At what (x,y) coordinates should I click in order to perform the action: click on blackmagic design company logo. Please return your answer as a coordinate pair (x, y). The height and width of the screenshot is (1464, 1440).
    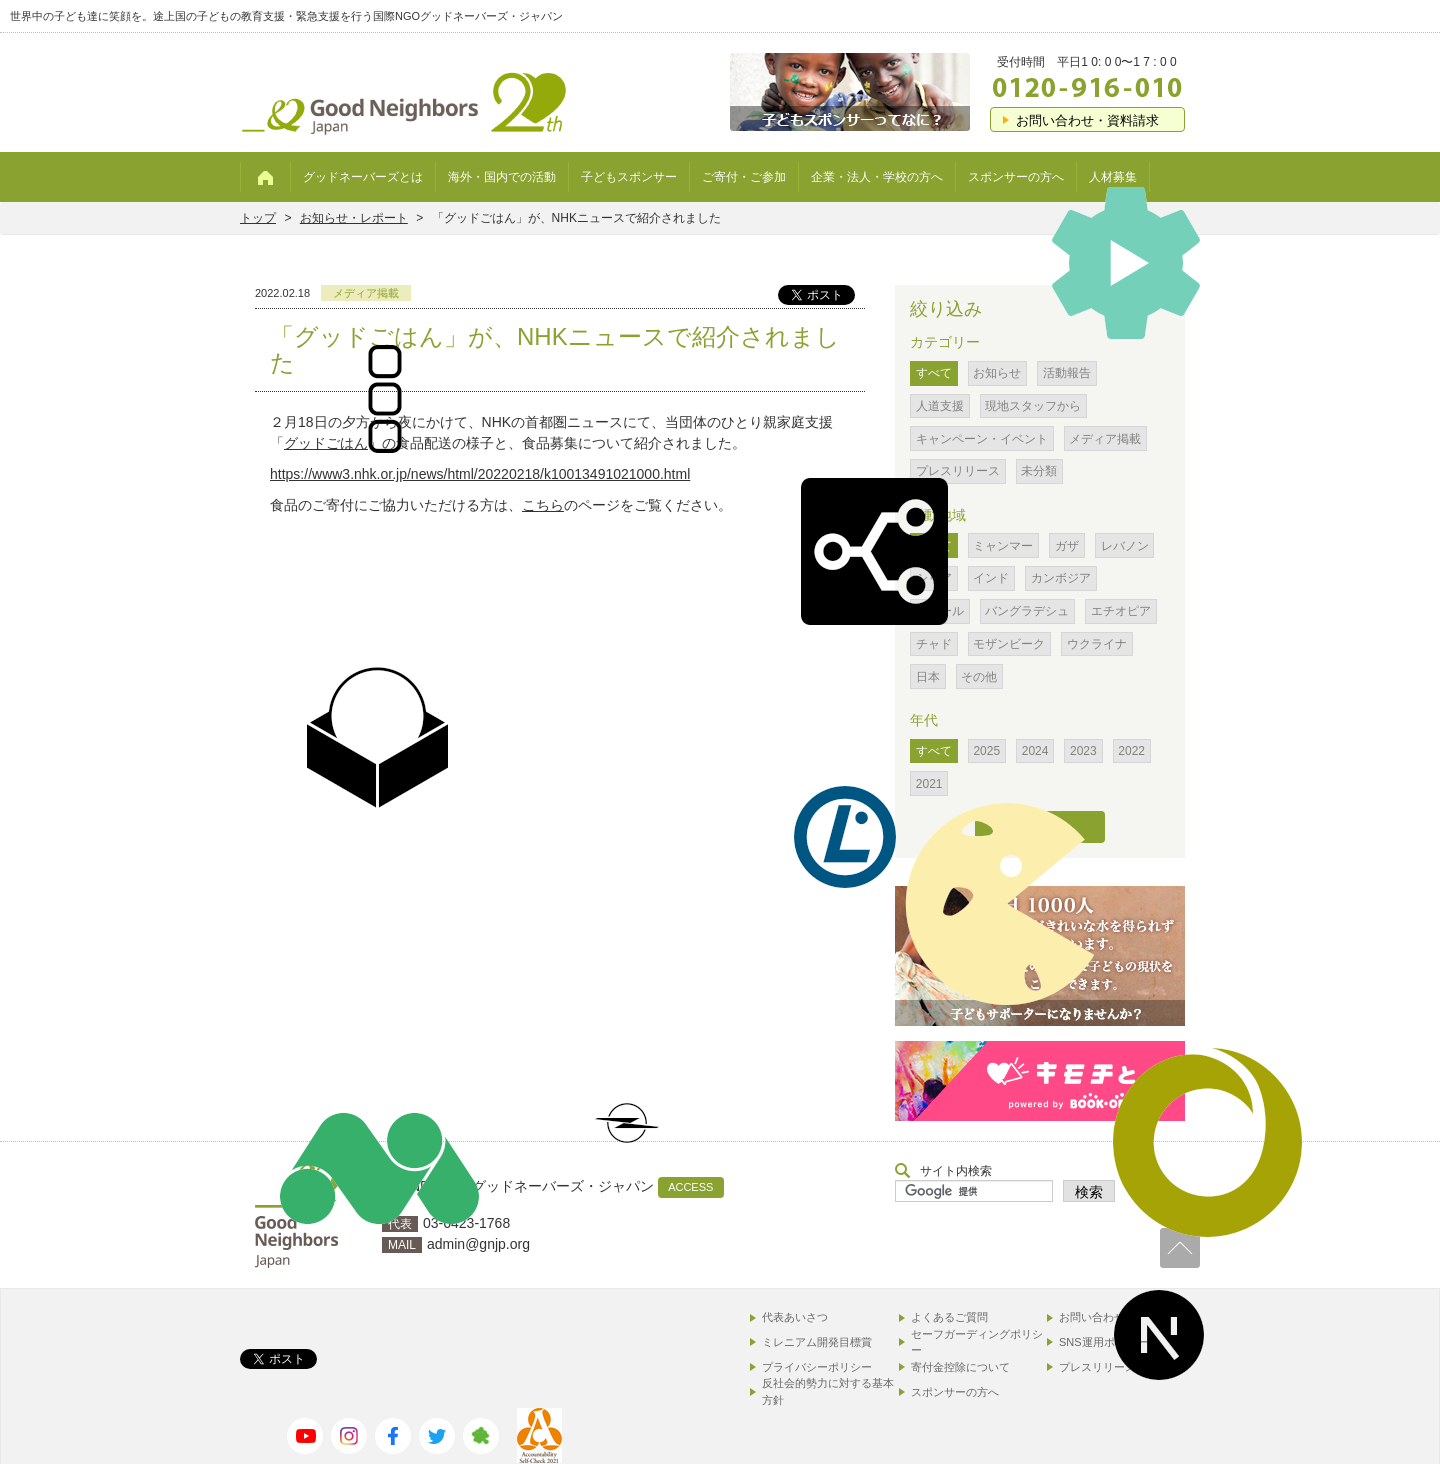
    Looking at the image, I should click on (385, 399).